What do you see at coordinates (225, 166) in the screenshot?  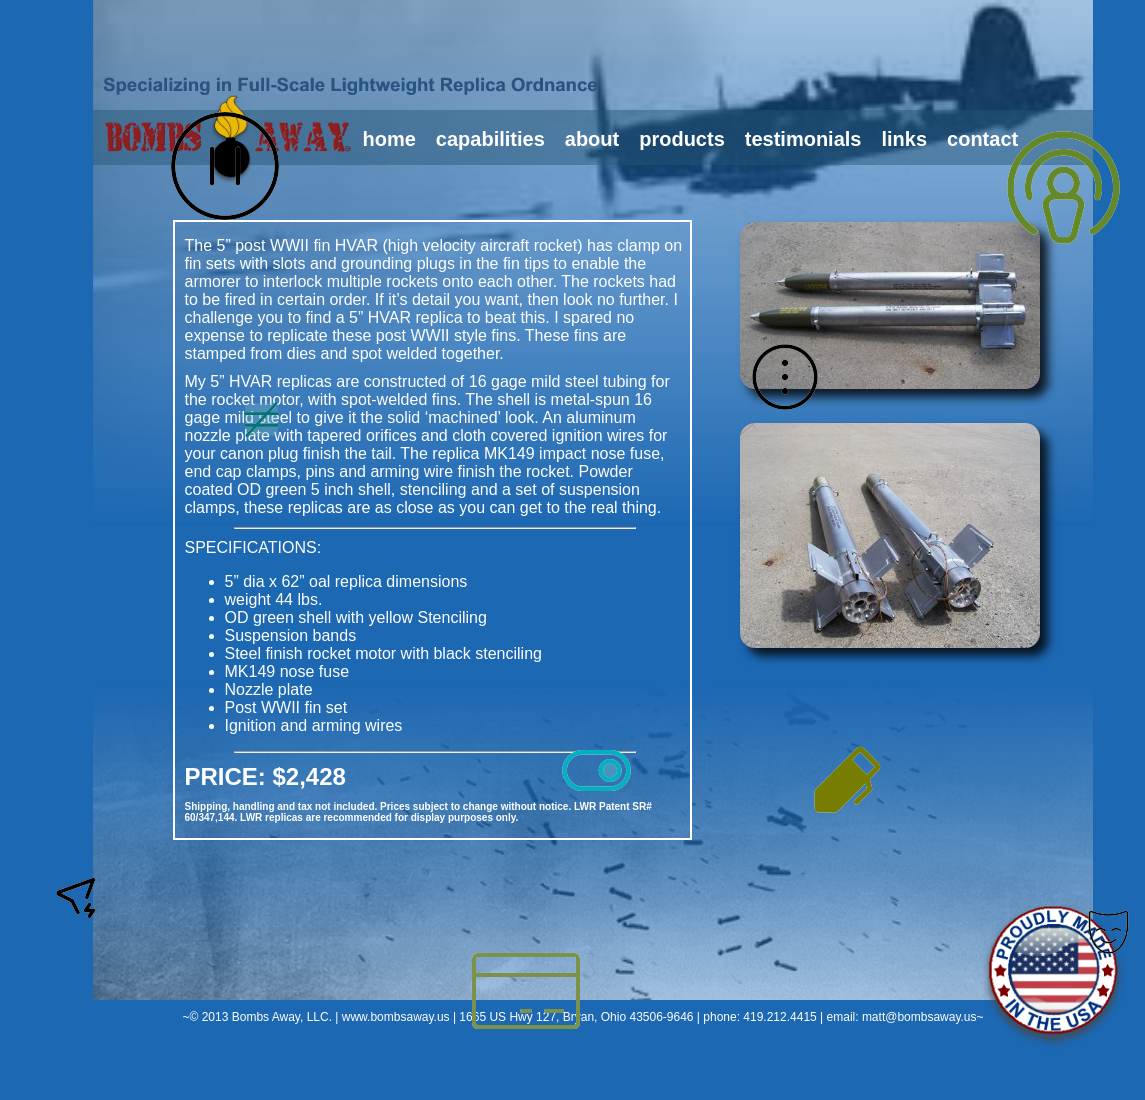 I see `pause media playback` at bounding box center [225, 166].